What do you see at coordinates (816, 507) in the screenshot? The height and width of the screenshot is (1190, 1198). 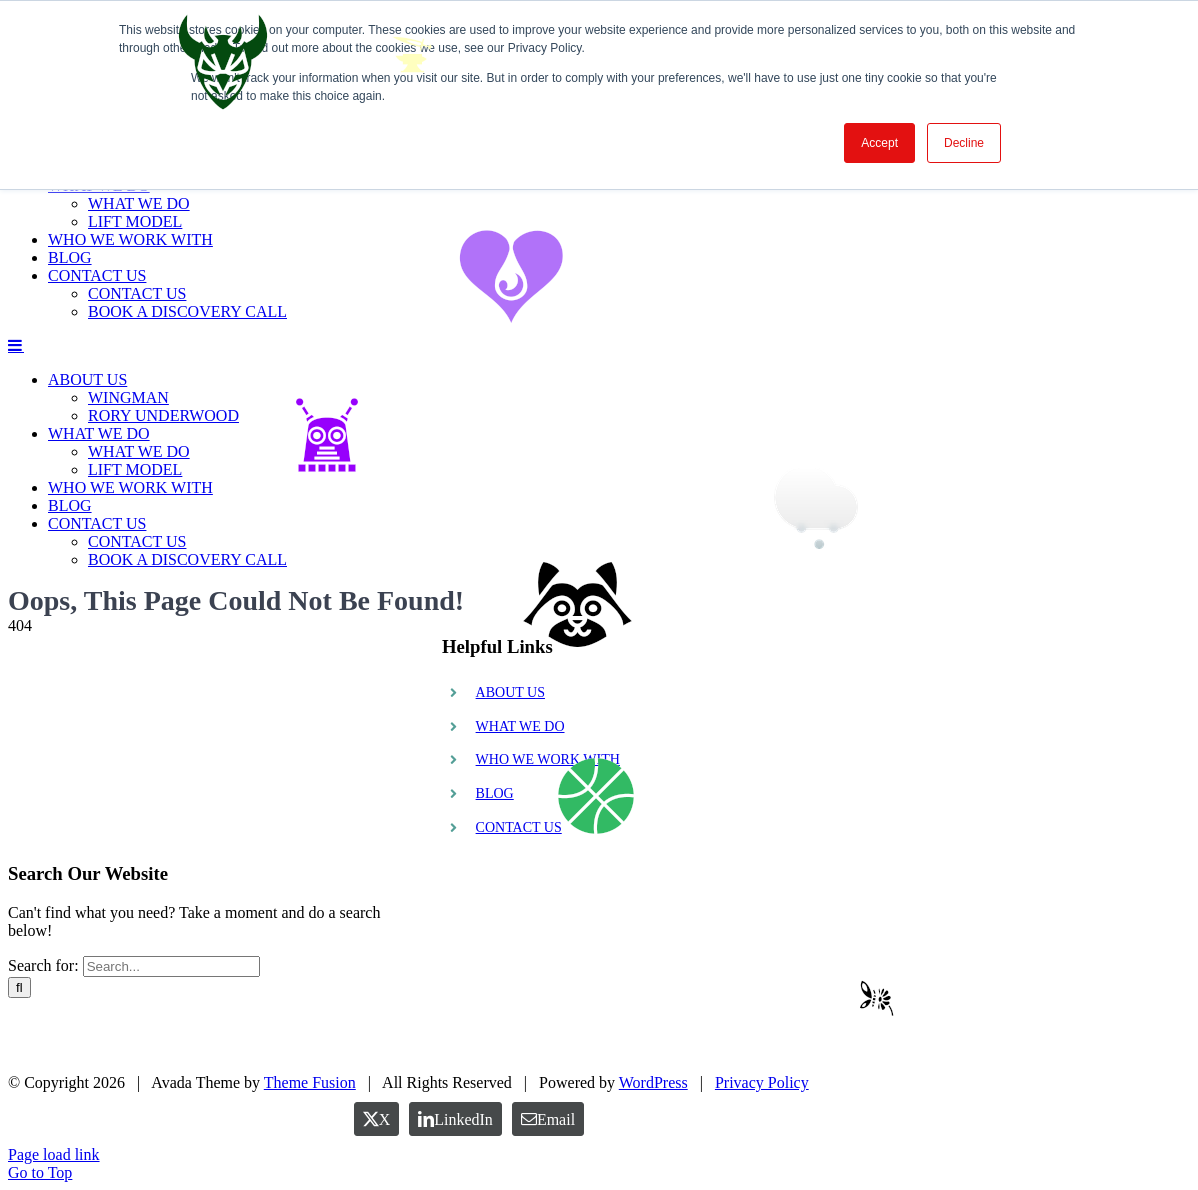 I see `indicates scattered snow weather conditions` at bounding box center [816, 507].